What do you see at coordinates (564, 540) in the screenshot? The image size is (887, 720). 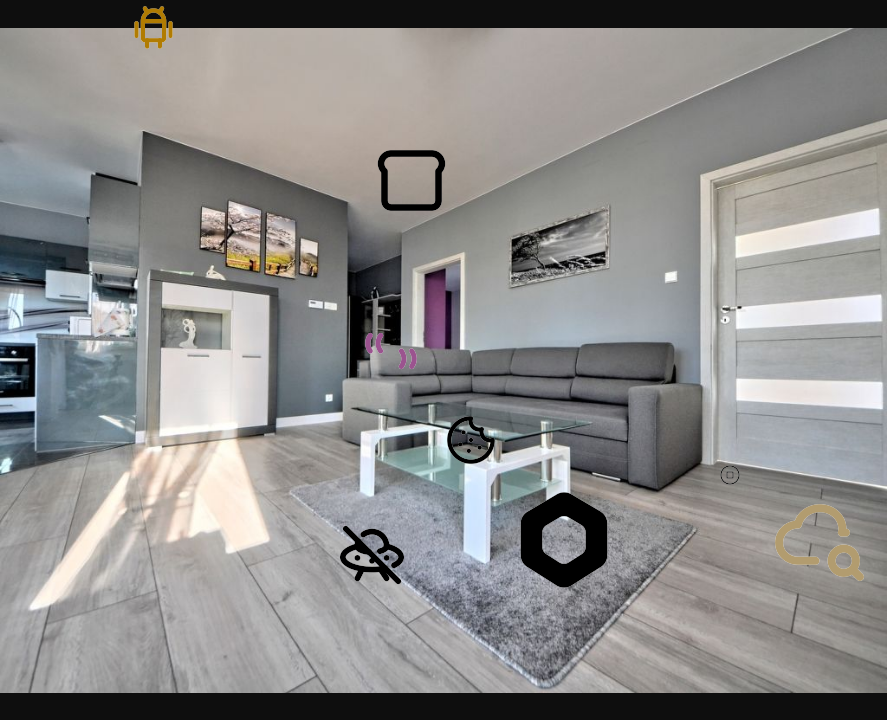 I see `access assembly or build tools` at bounding box center [564, 540].